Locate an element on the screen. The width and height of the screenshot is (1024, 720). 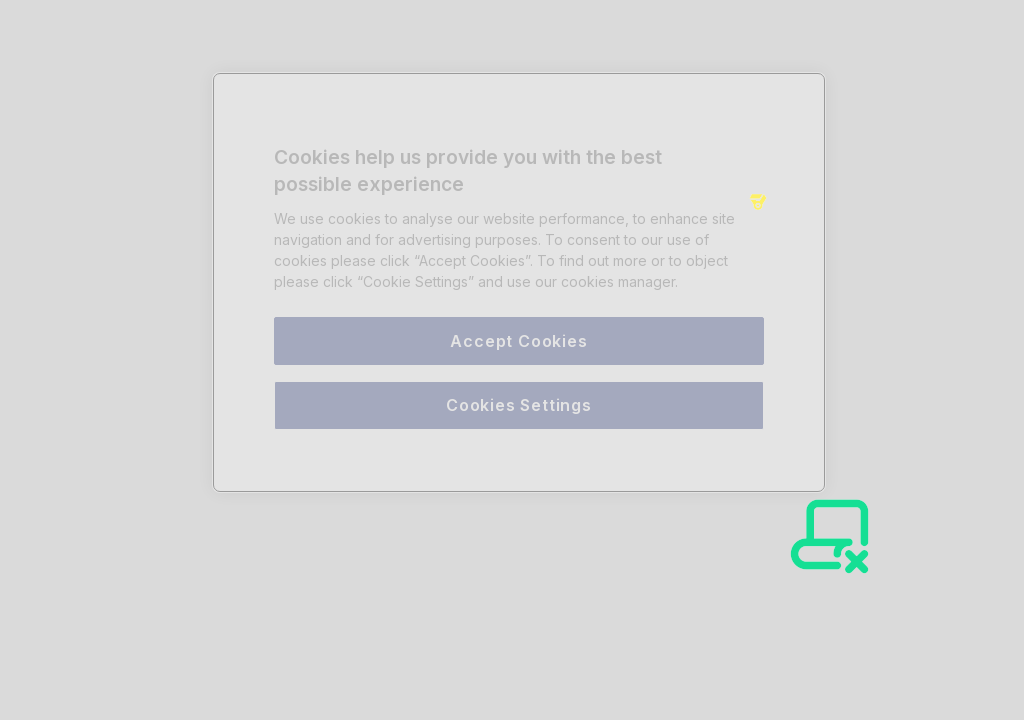
remove or delete a script is located at coordinates (829, 534).